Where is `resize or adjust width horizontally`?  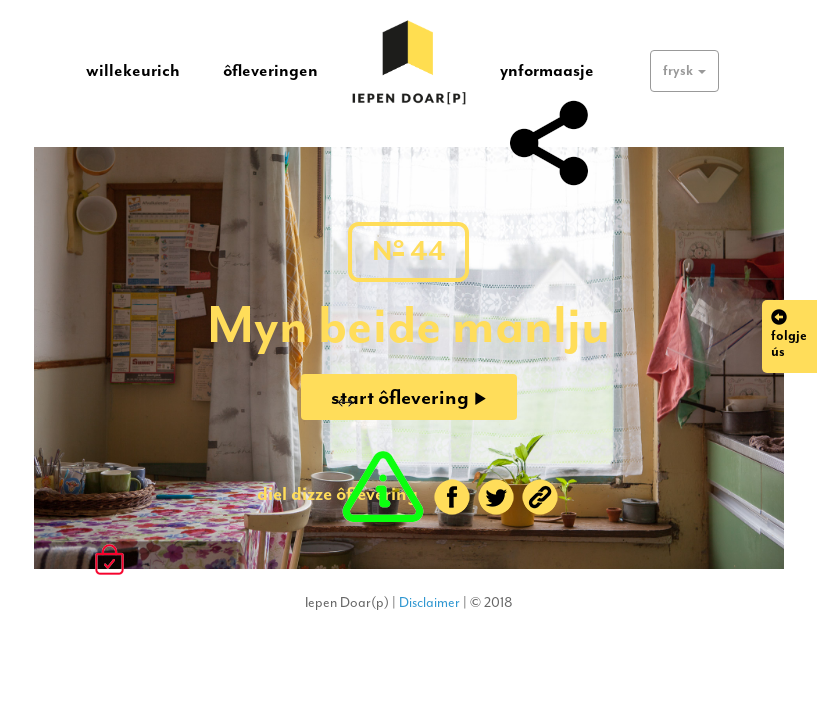 resize or adjust width horizontally is located at coordinates (345, 402).